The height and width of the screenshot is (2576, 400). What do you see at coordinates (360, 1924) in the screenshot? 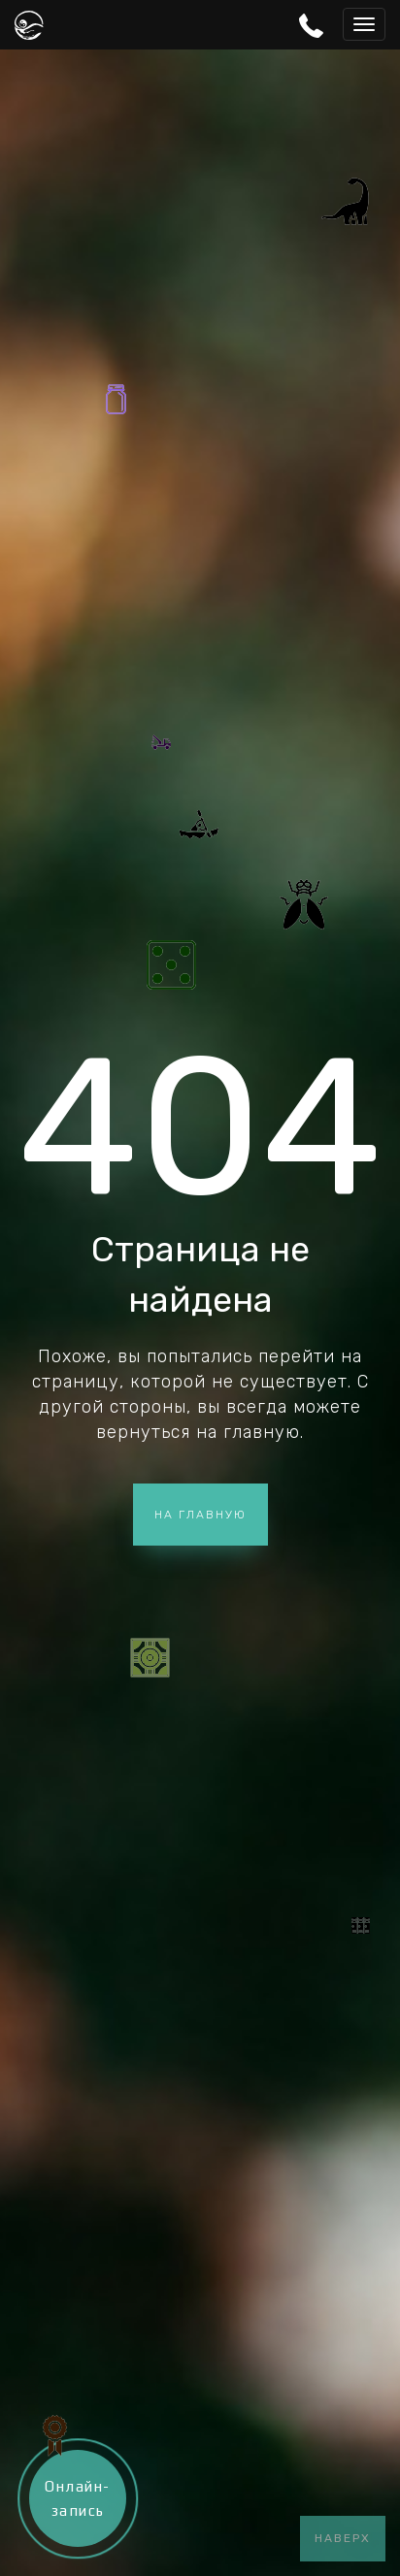
I see `access storage lockers or compartments` at bounding box center [360, 1924].